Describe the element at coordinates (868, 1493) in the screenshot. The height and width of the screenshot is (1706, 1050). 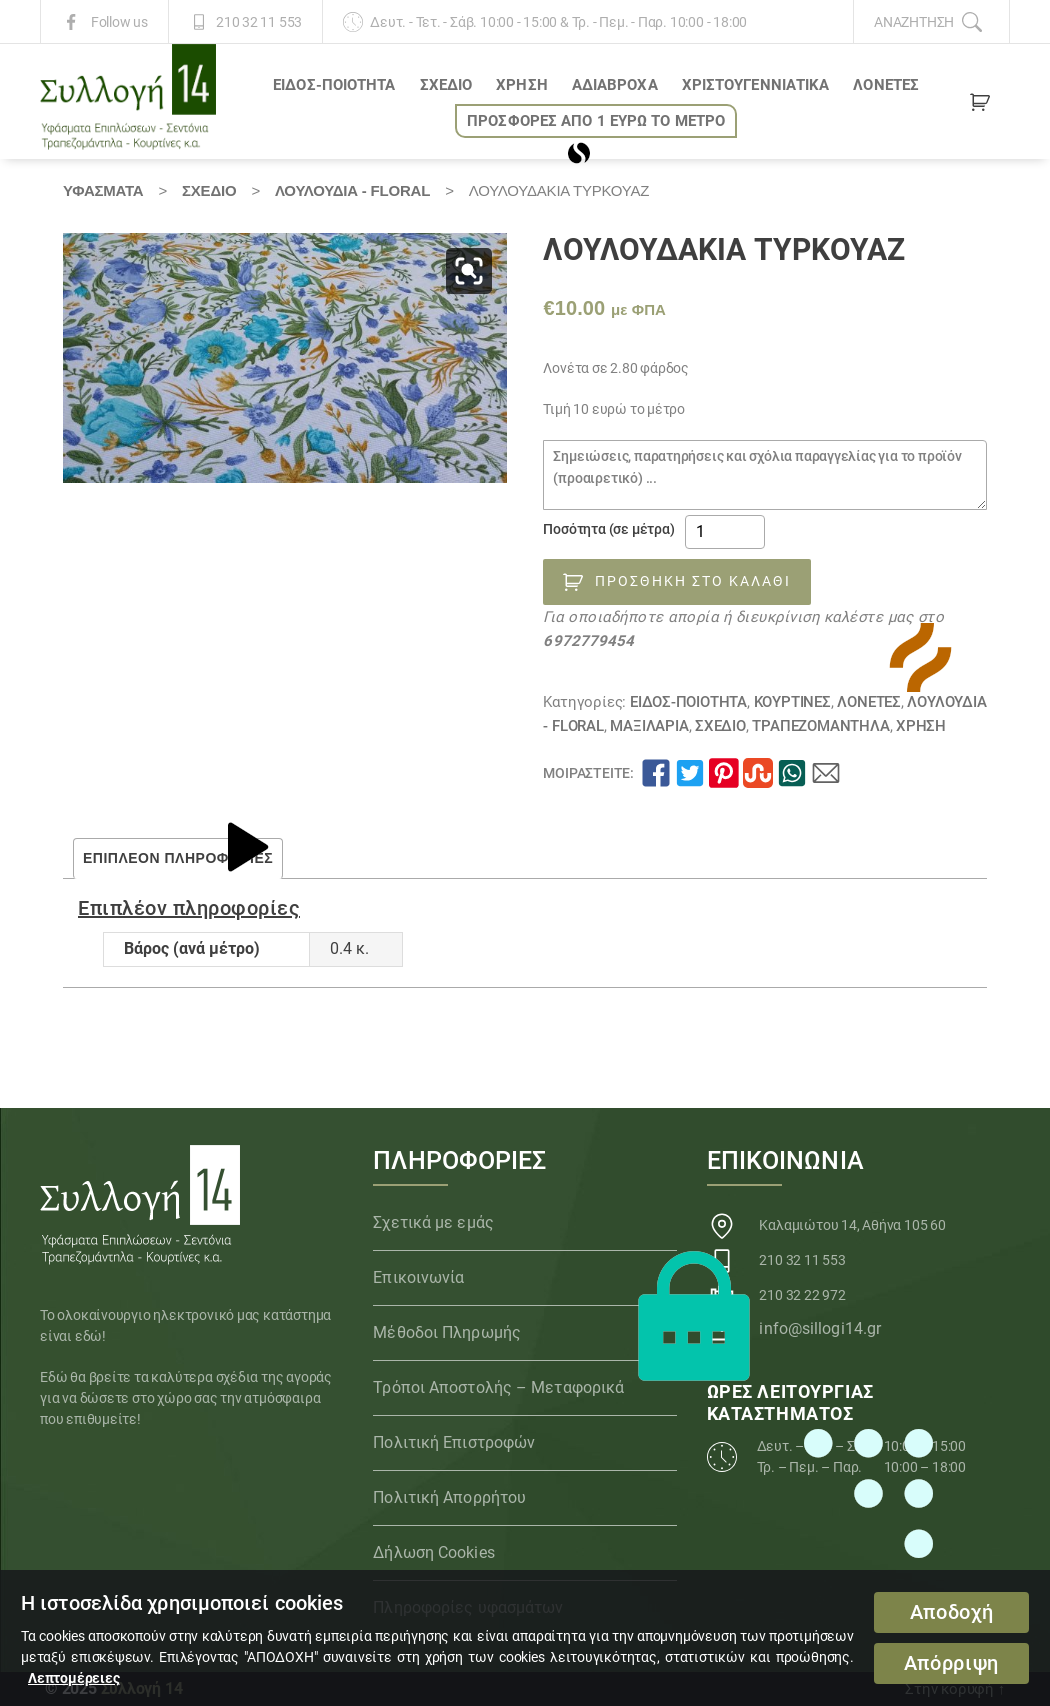
I see `coderwall logo` at that location.